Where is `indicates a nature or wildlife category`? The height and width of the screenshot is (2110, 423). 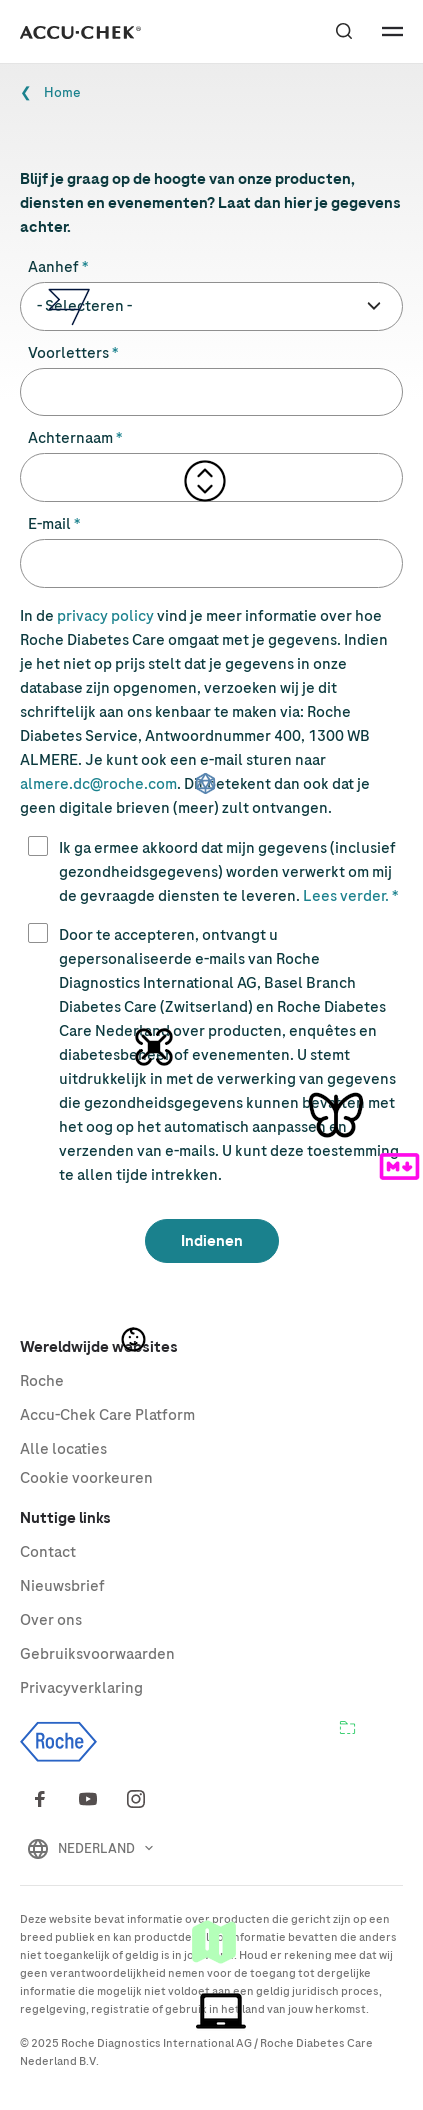
indicates a nature or wildlife category is located at coordinates (336, 1114).